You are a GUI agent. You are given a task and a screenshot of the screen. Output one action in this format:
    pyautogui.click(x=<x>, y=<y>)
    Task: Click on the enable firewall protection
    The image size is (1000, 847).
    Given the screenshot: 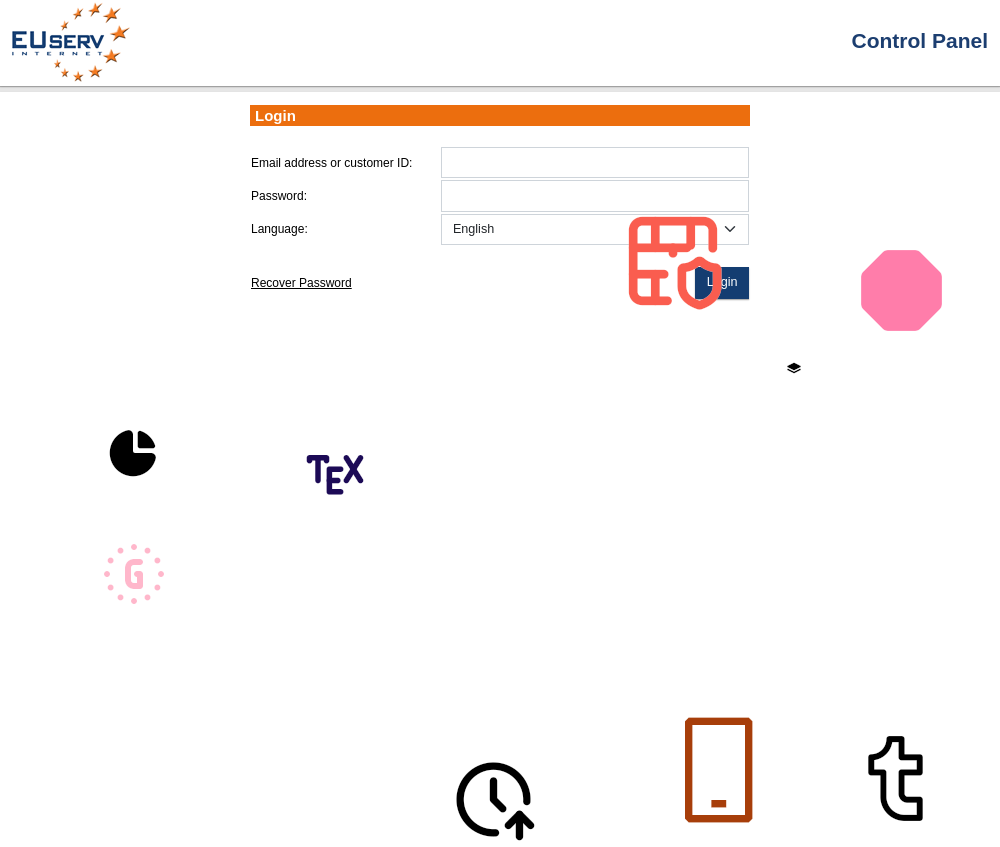 What is the action you would take?
    pyautogui.click(x=673, y=261)
    